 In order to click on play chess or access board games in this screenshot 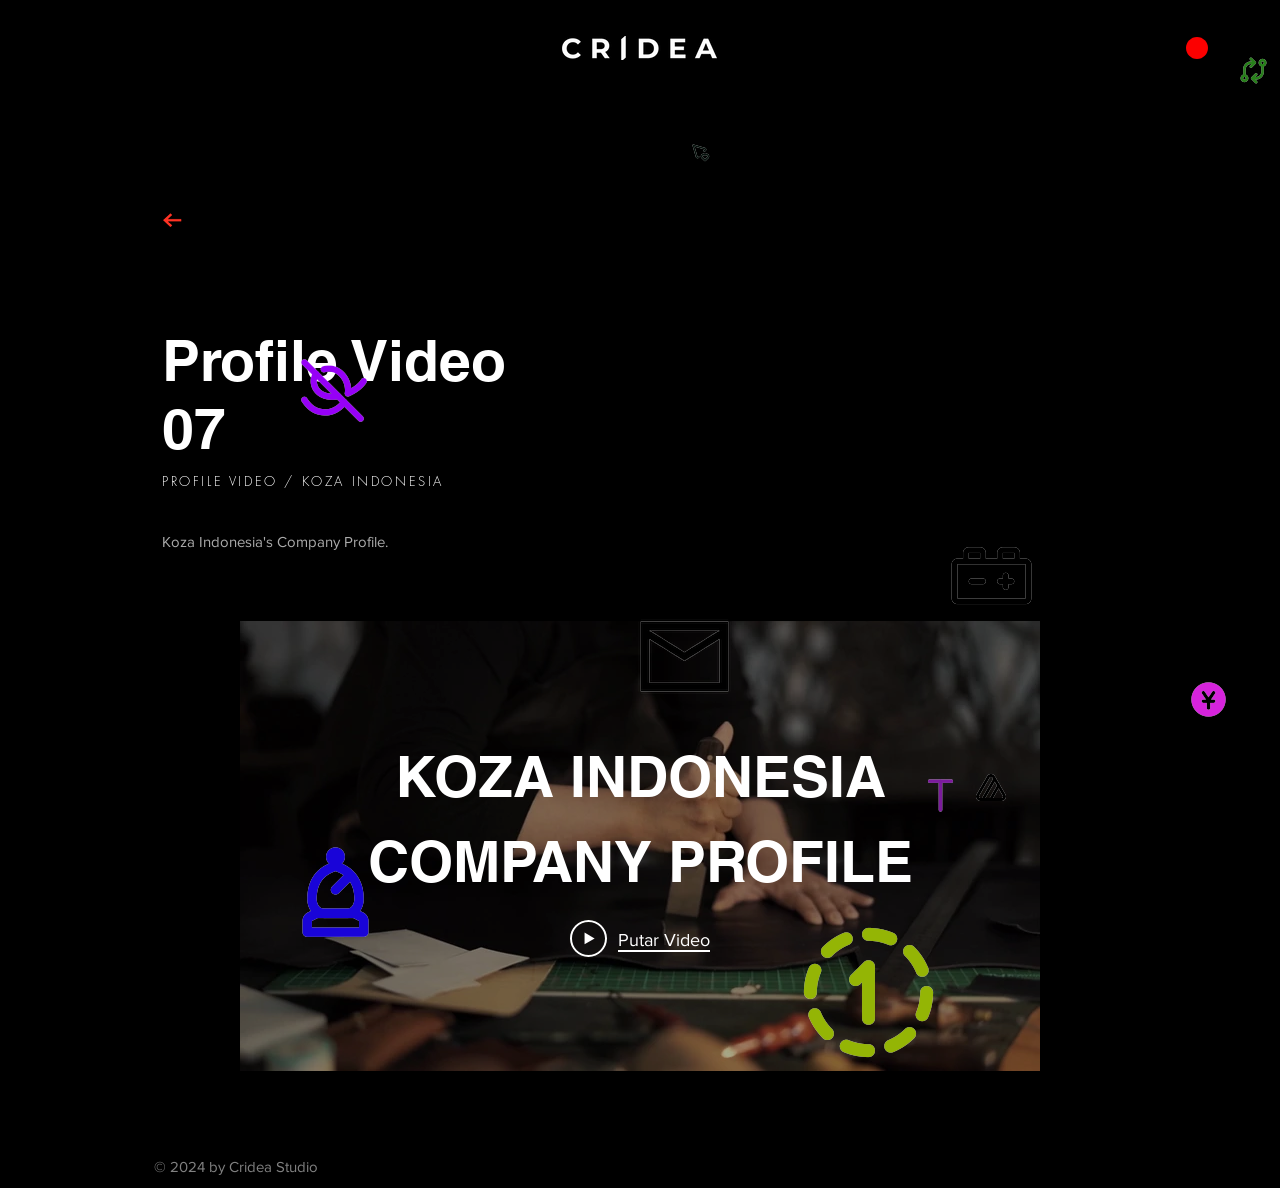, I will do `click(335, 894)`.